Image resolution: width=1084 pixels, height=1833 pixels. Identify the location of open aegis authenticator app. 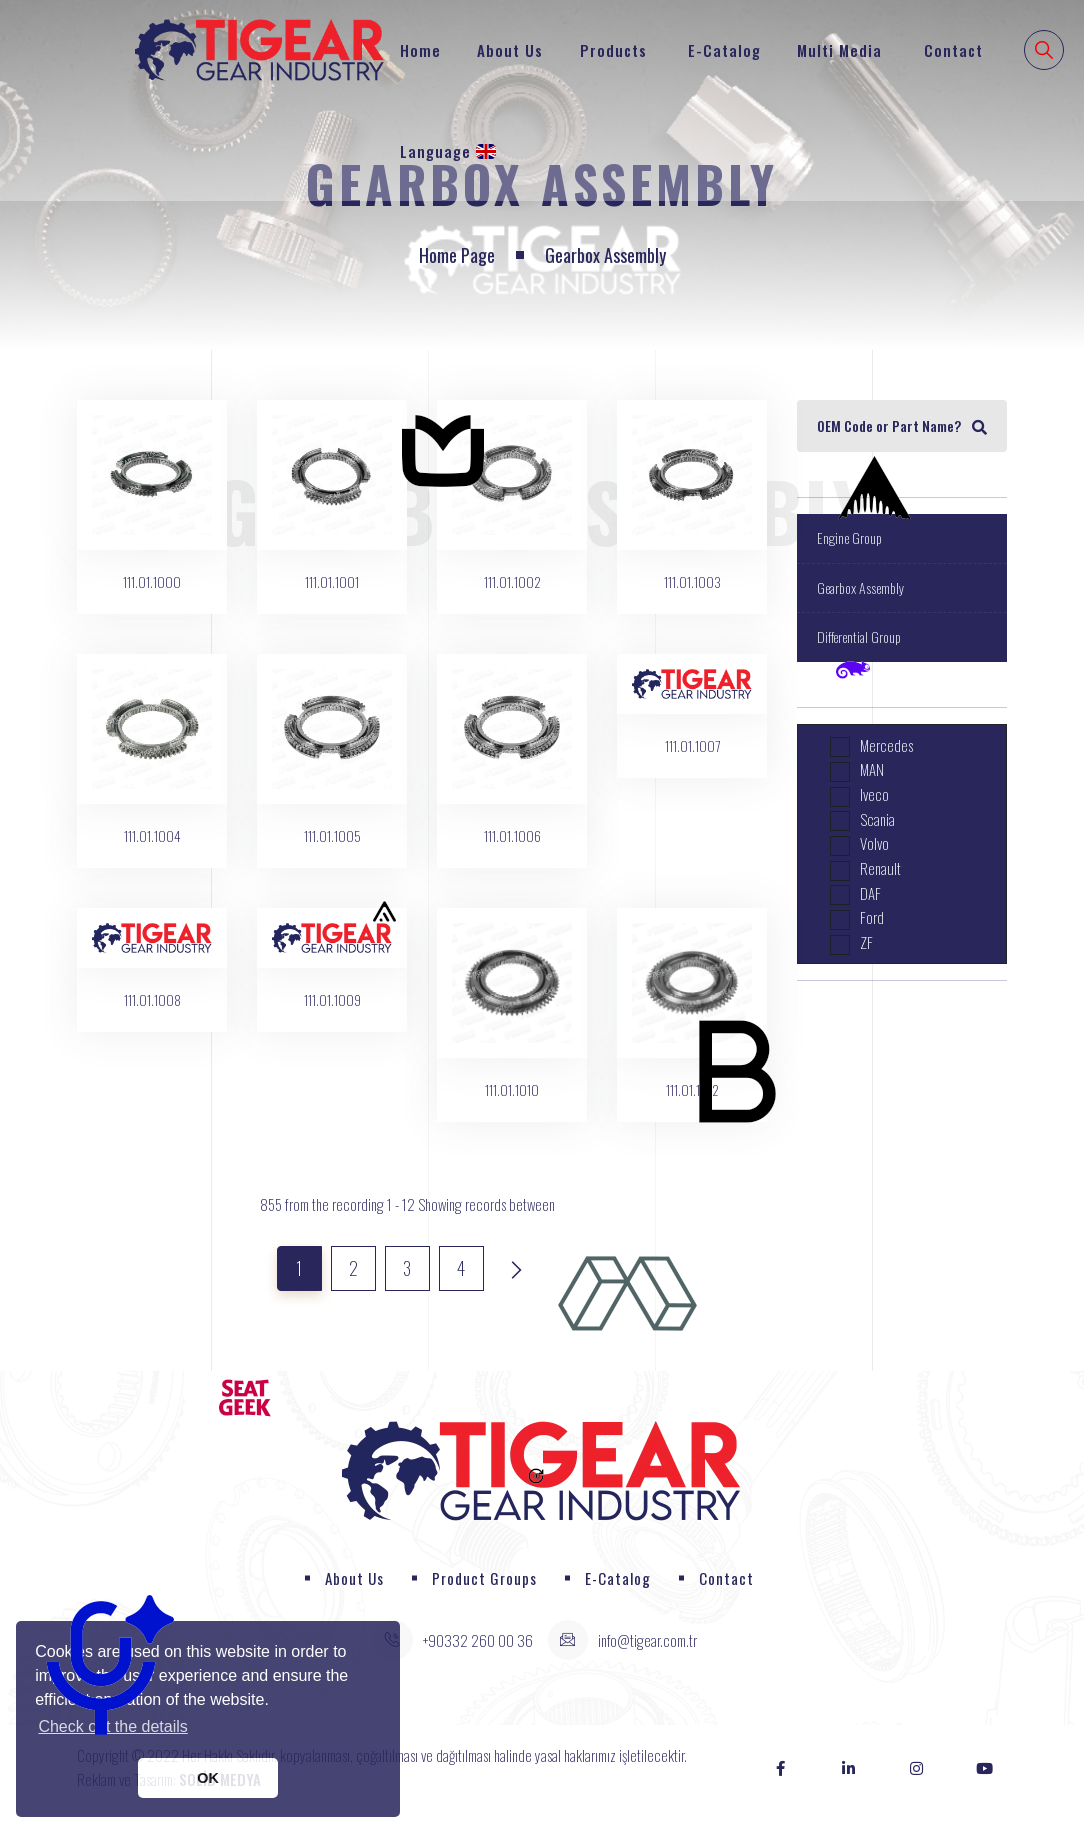
(384, 911).